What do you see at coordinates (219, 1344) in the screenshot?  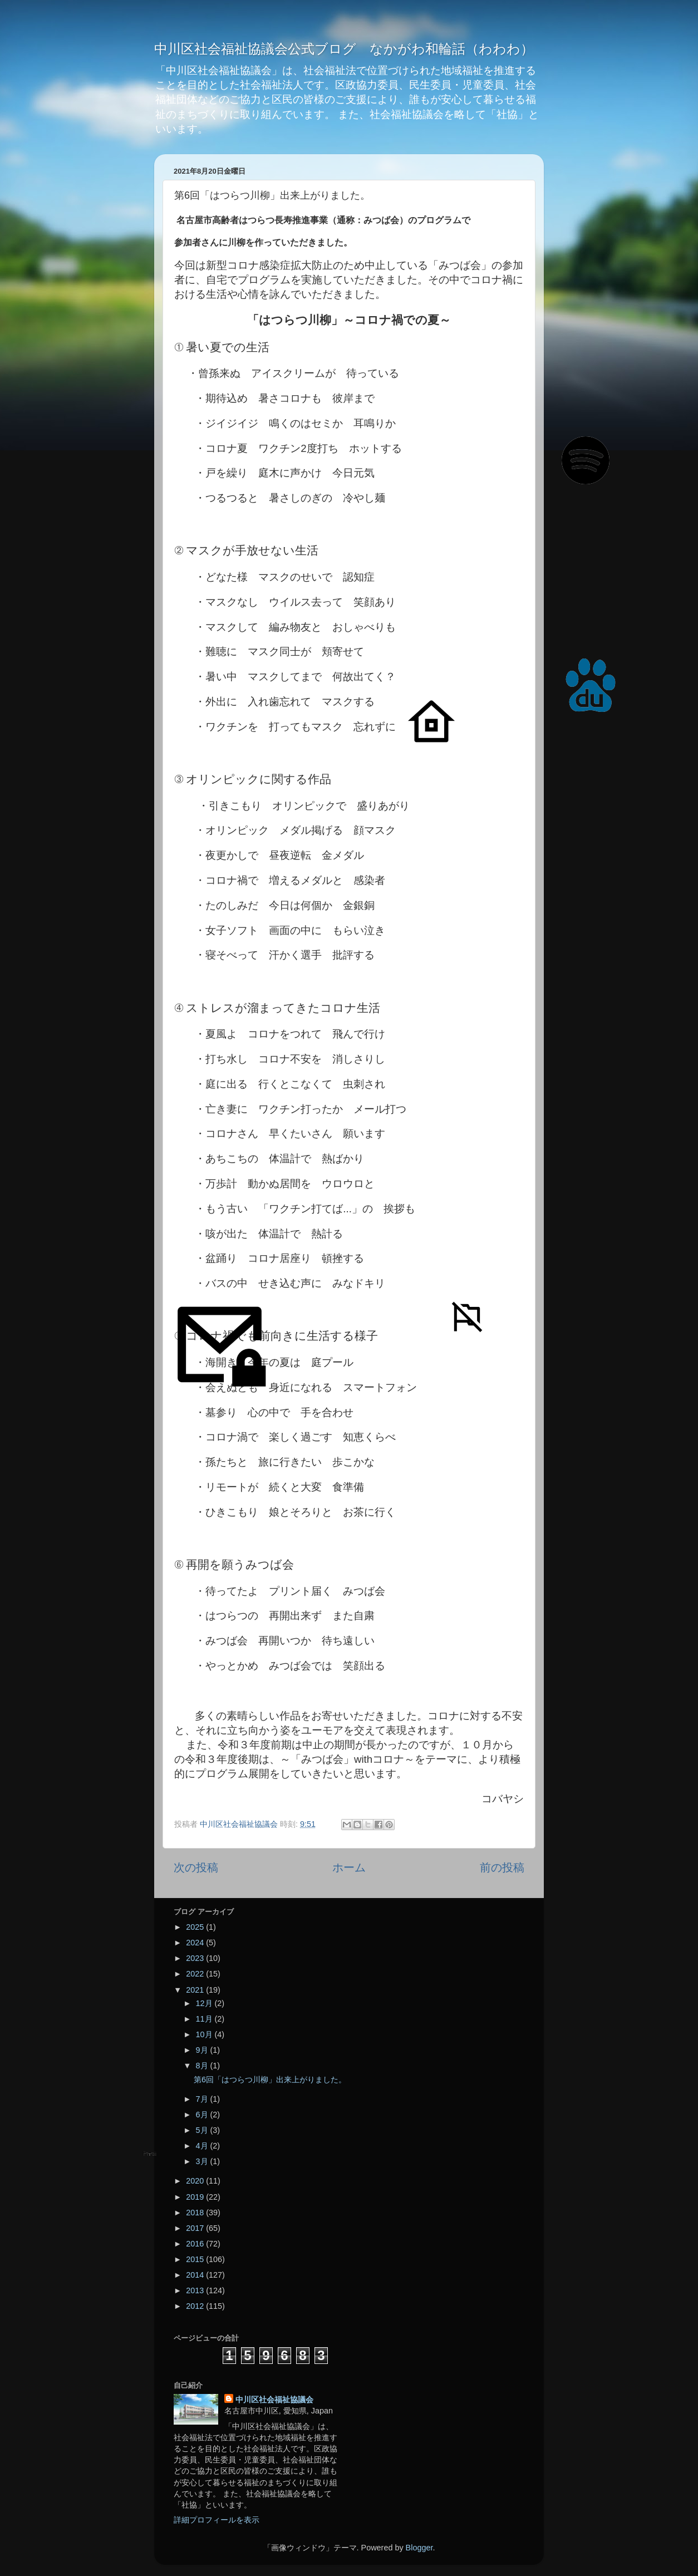 I see `indicates encrypted or secure email` at bounding box center [219, 1344].